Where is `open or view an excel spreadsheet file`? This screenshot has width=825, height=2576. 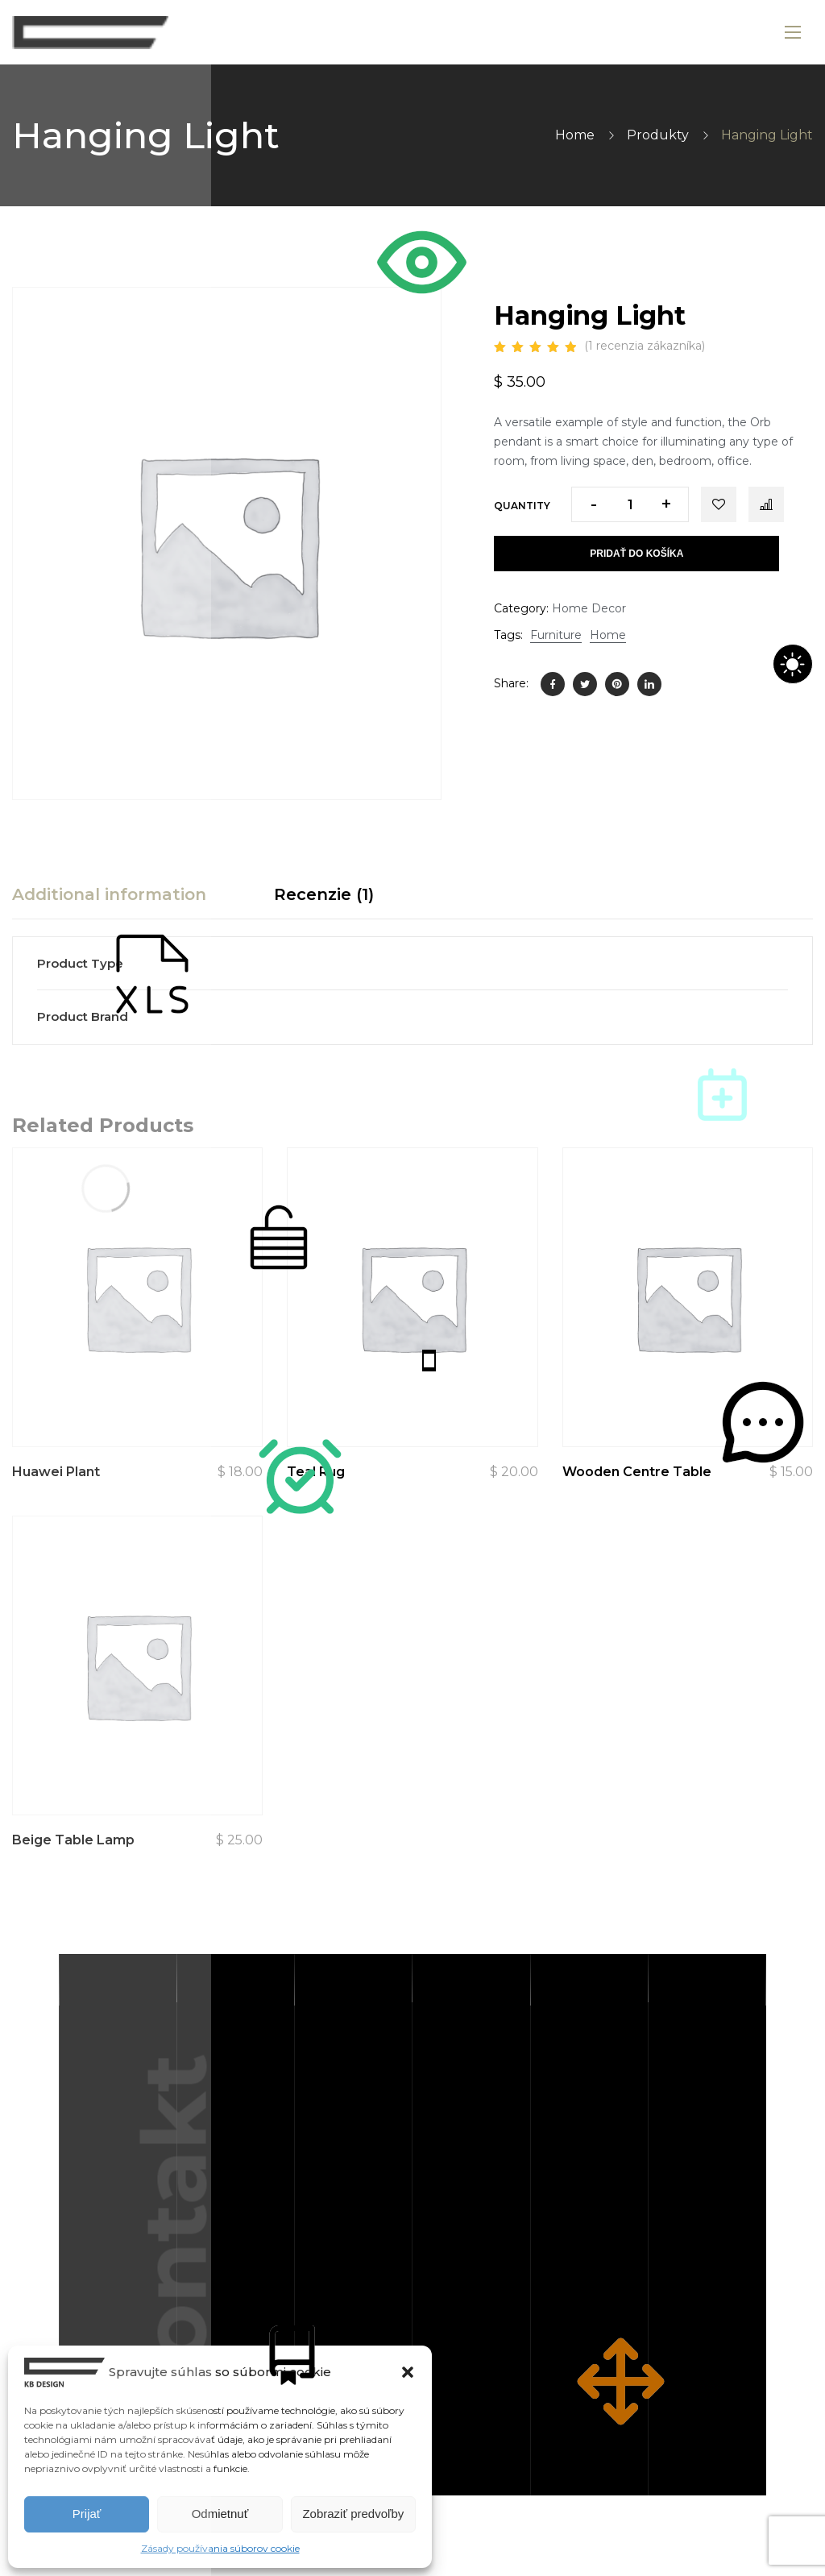
open or view an excel spreadsheet file is located at coordinates (152, 977).